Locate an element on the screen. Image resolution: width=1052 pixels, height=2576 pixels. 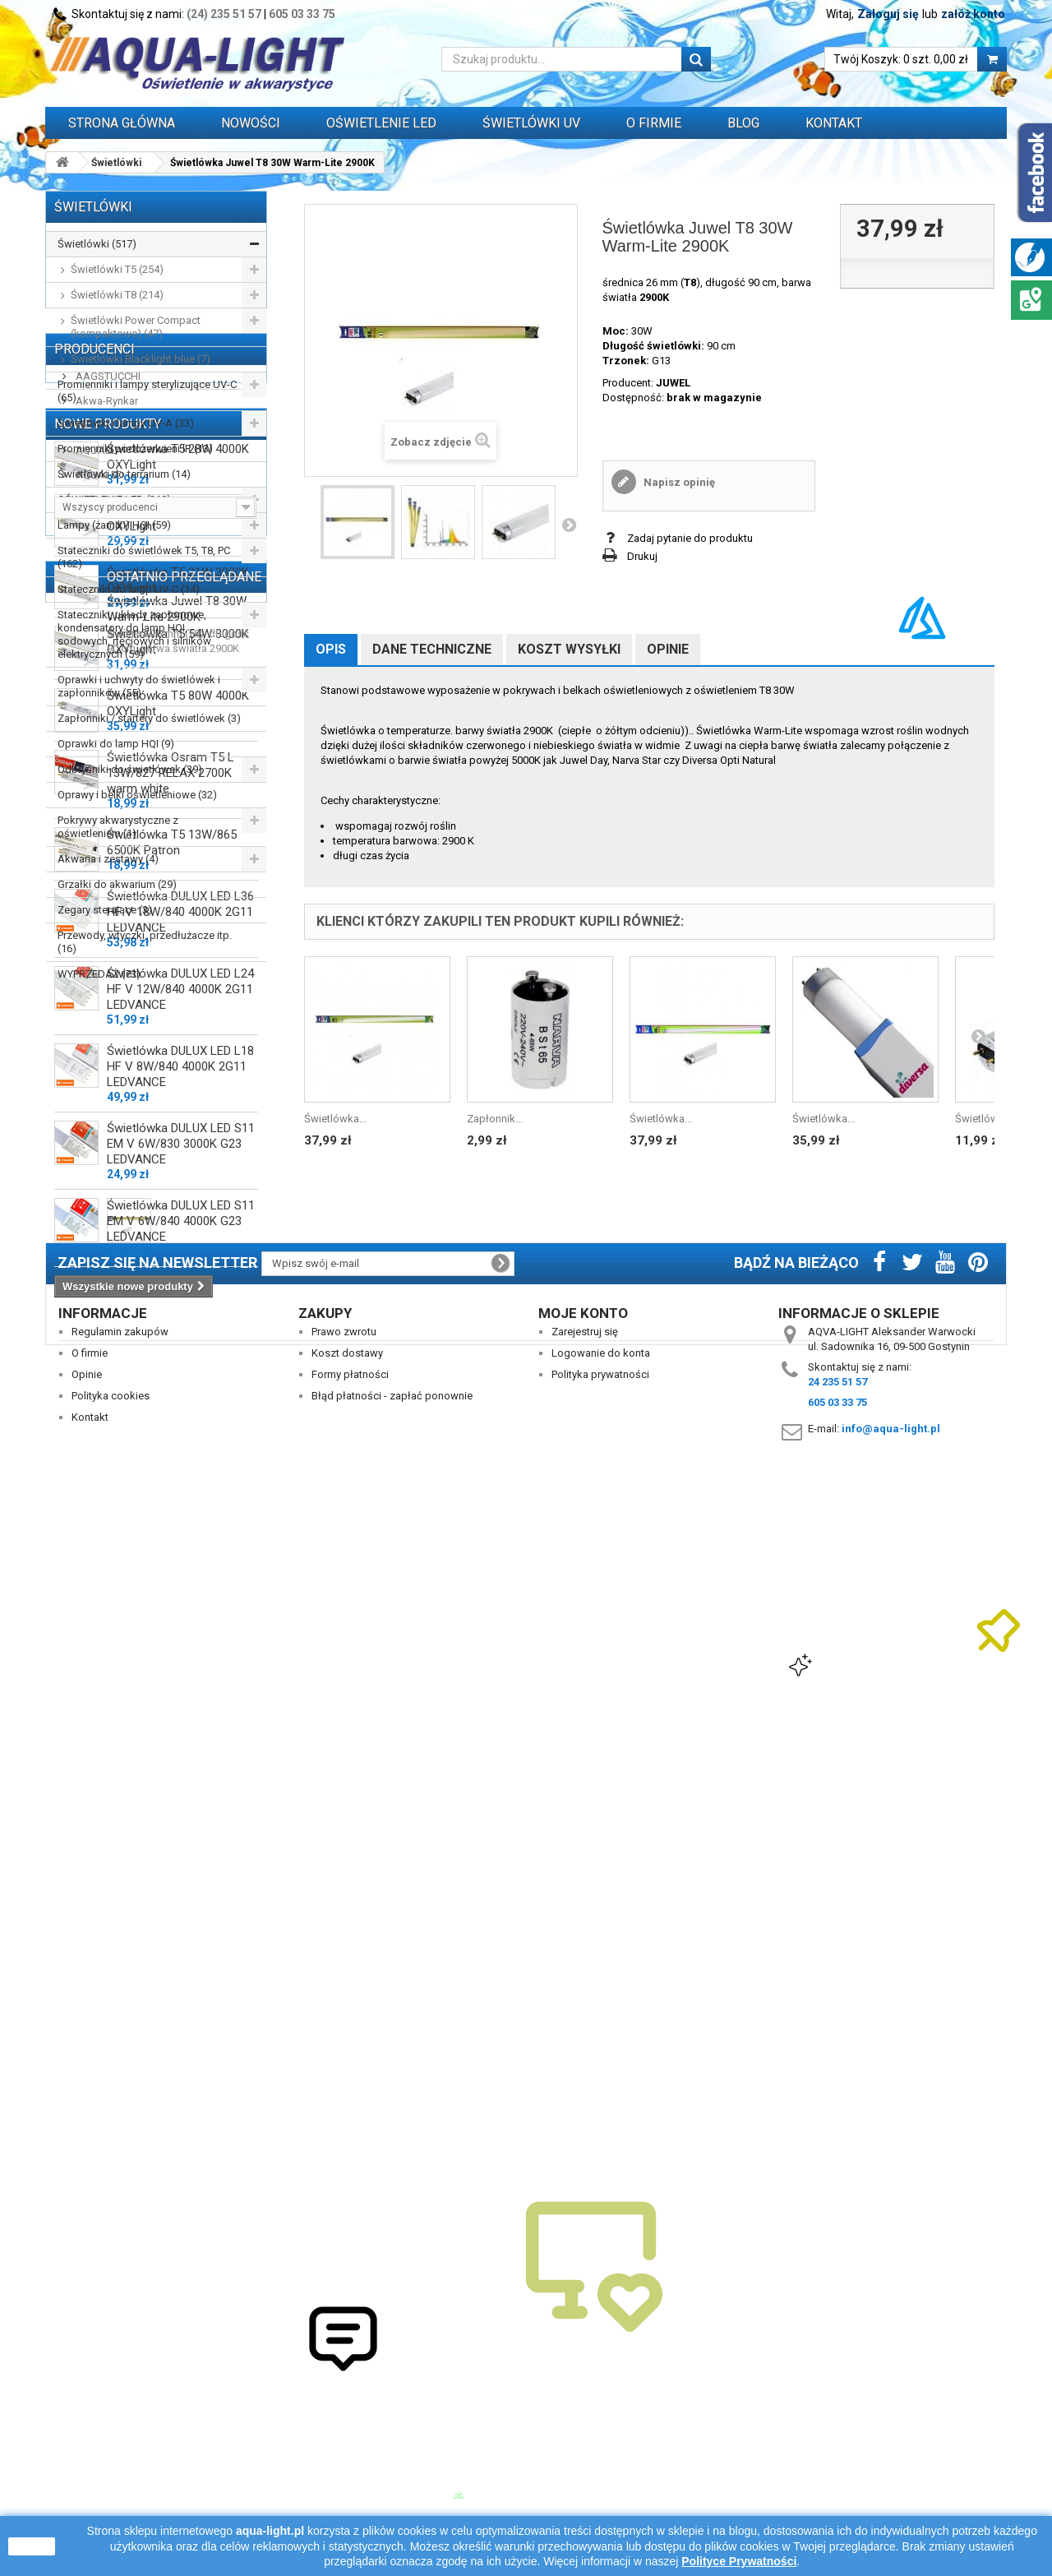
access microsoft azure cloud services is located at coordinates (922, 620).